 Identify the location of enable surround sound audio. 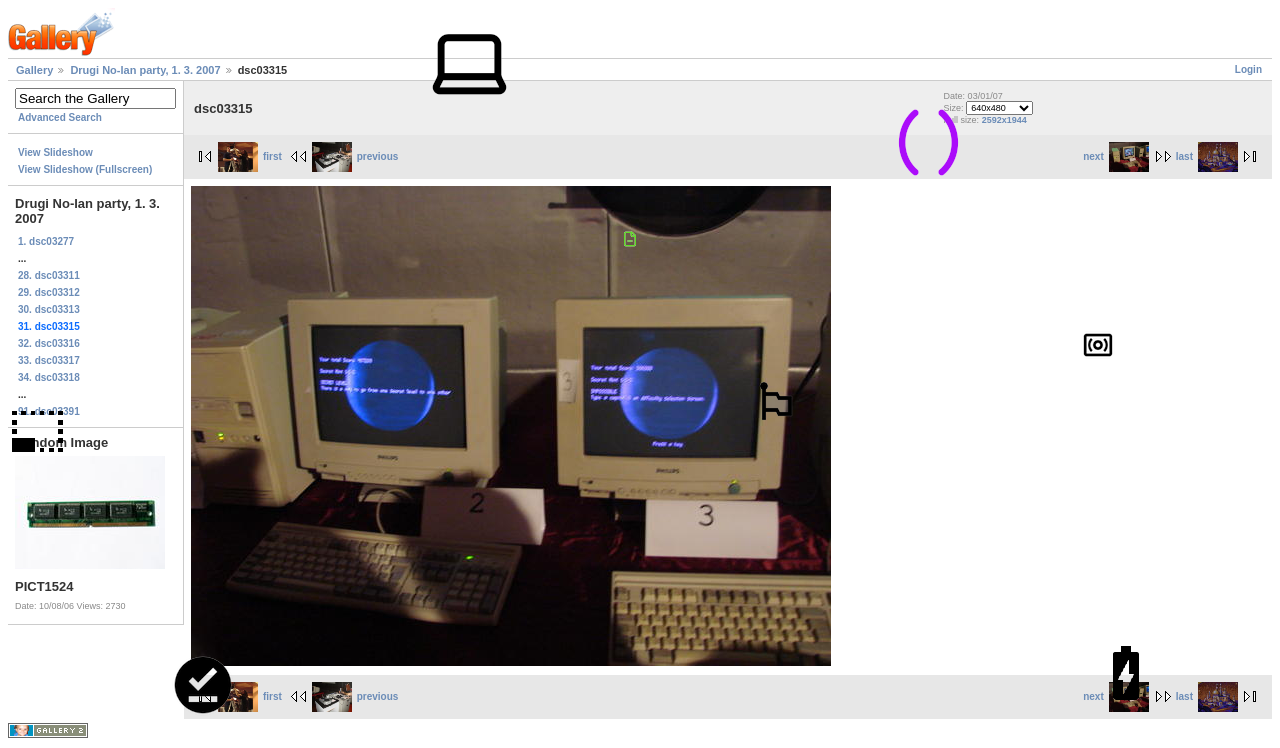
(1098, 345).